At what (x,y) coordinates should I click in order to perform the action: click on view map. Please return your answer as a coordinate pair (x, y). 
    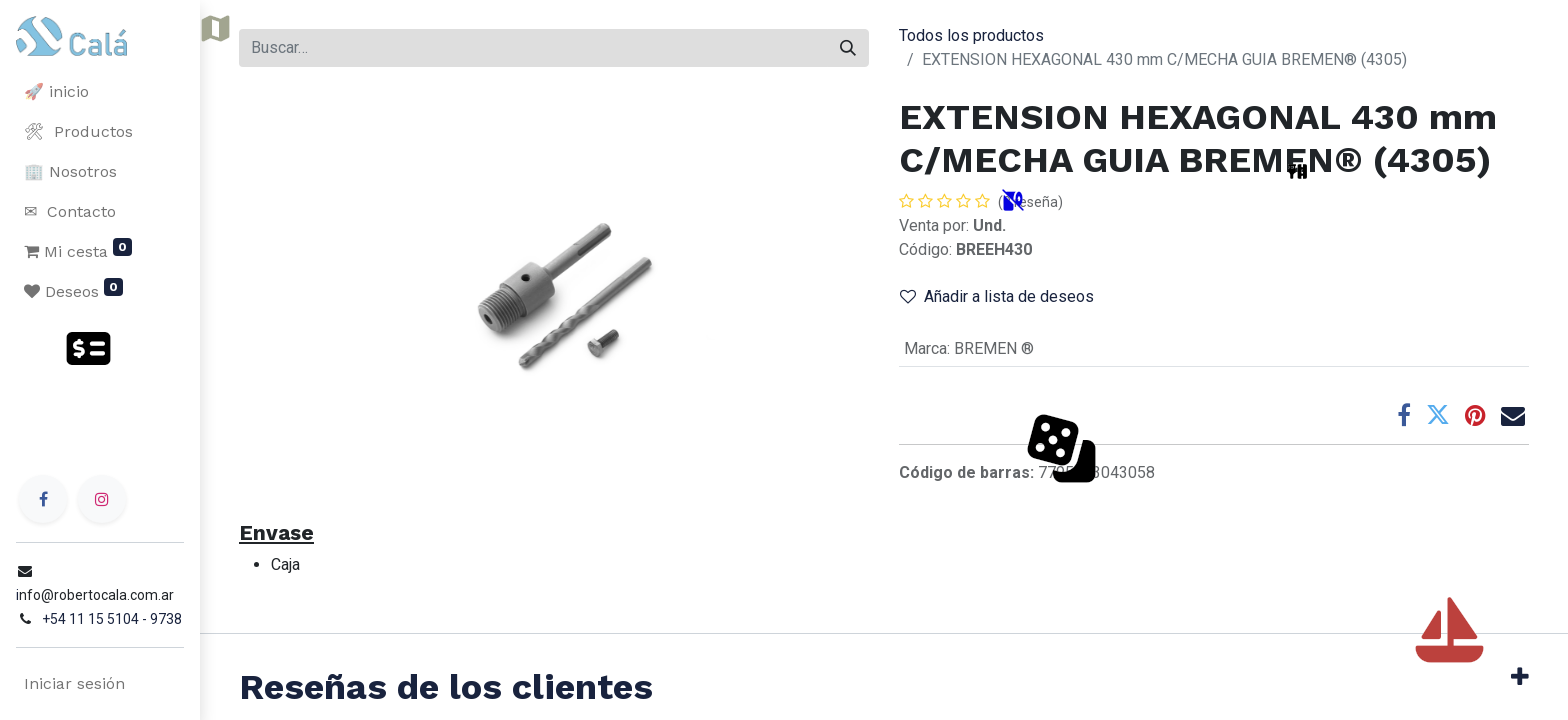
    Looking at the image, I should click on (215, 28).